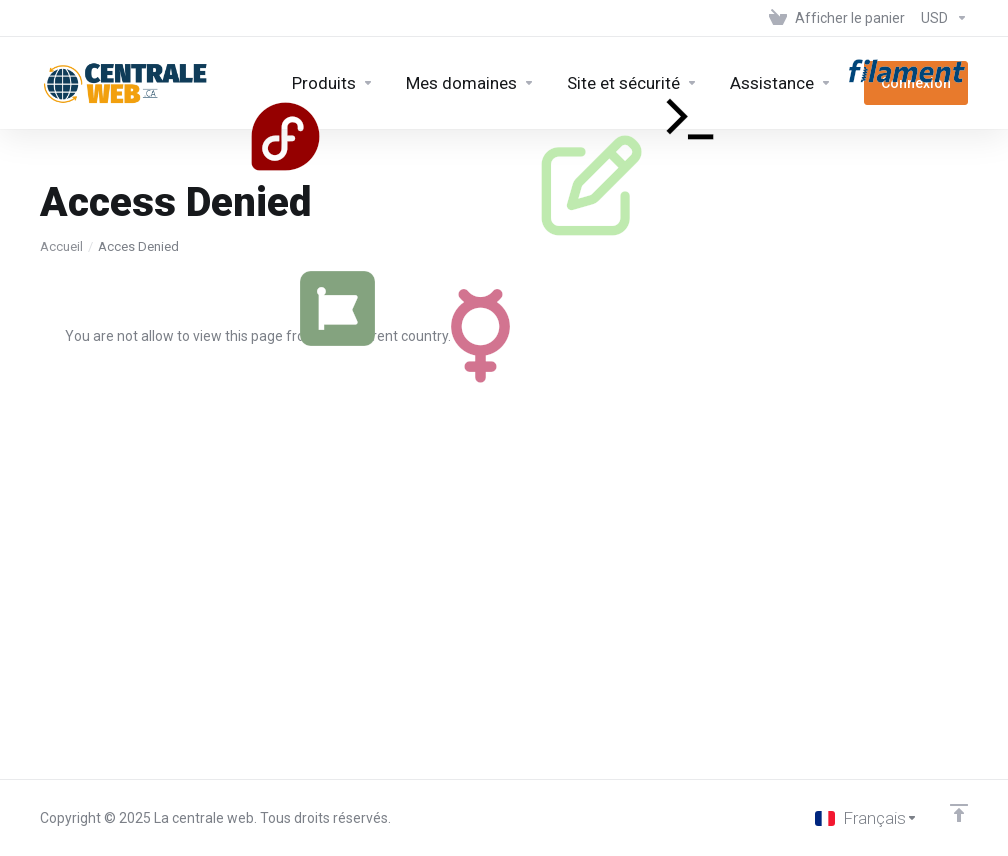 This screenshot has height=856, width=1008. Describe the element at coordinates (480, 334) in the screenshot. I see `indicates mercury as a planetary or astrological symbol` at that location.